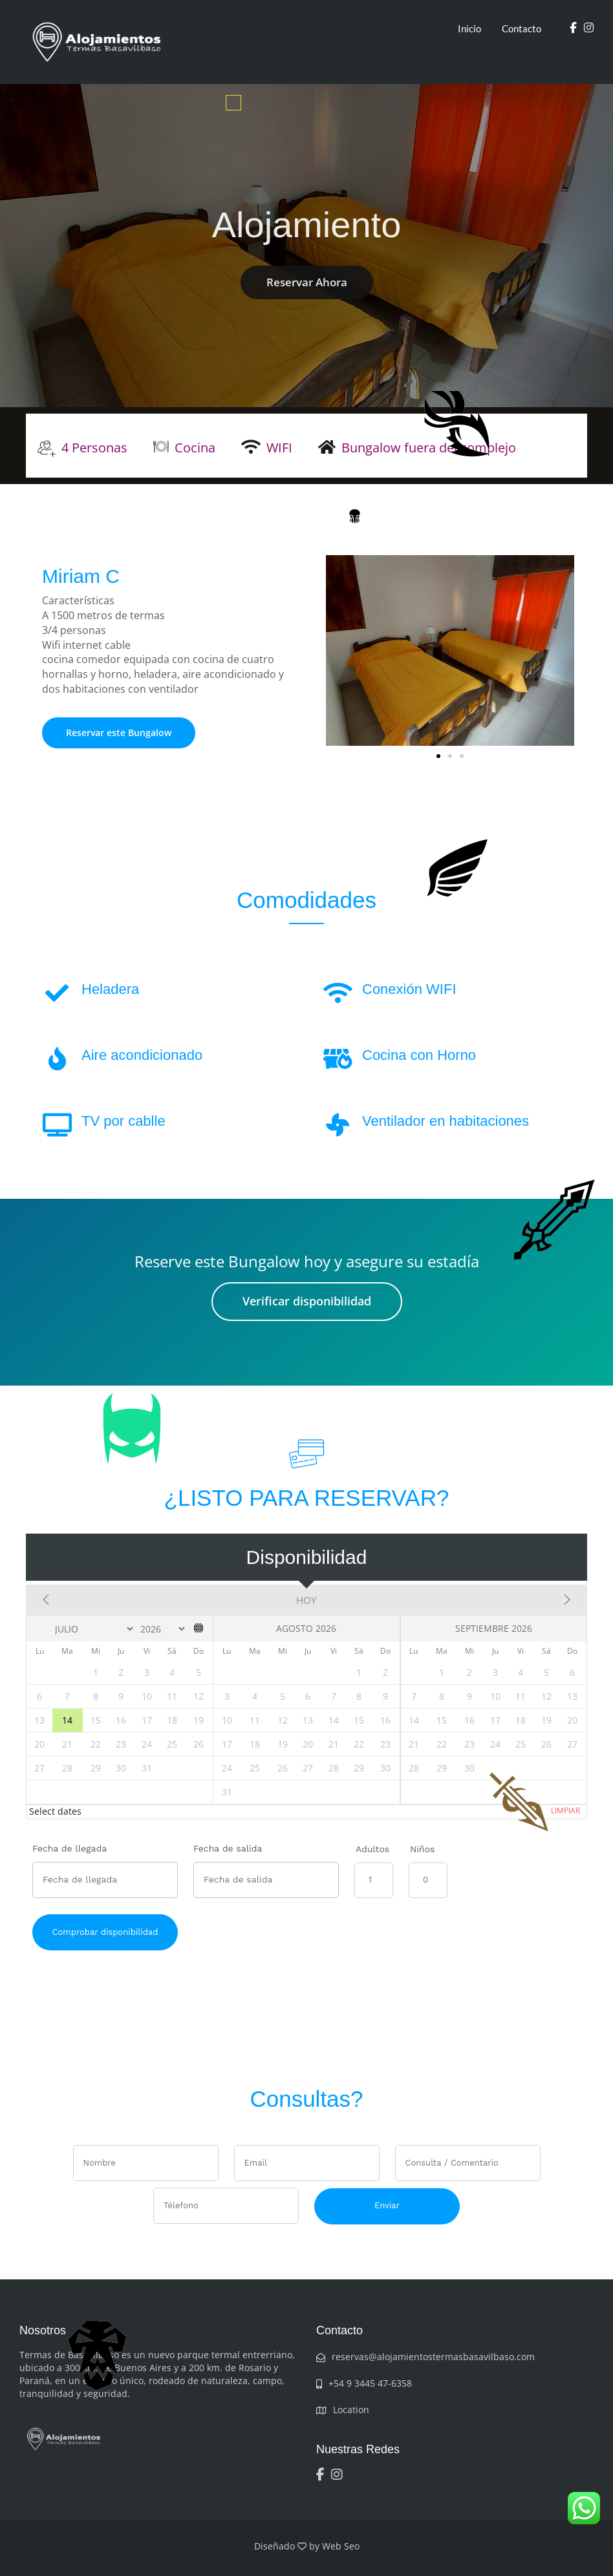 This screenshot has width=613, height=2576. I want to click on indicates a claw attack or slash ability, so click(457, 423).